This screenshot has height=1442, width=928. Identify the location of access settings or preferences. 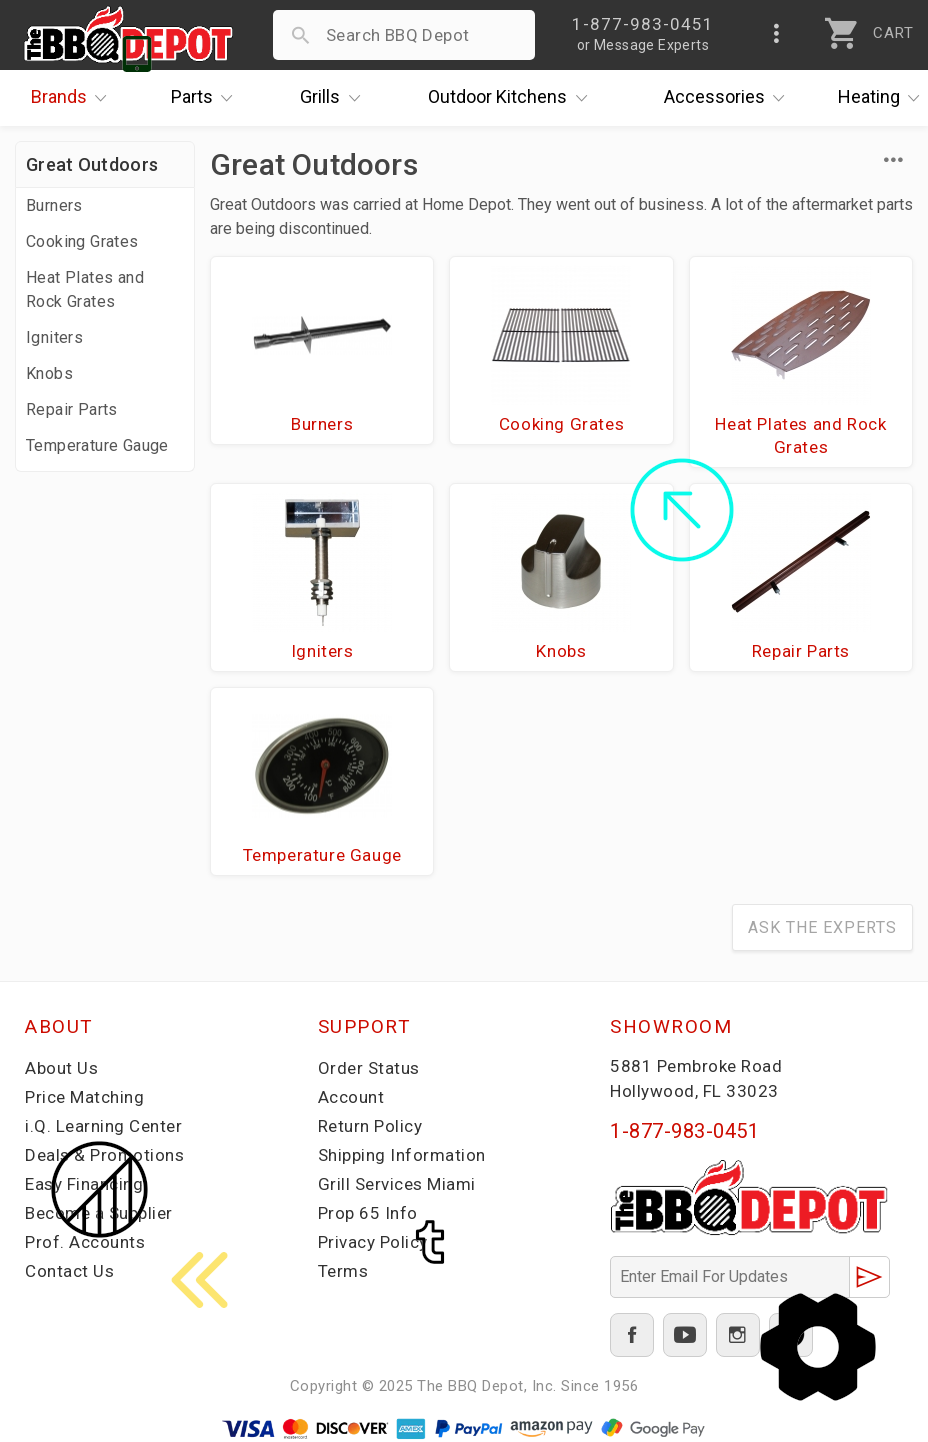
(818, 1347).